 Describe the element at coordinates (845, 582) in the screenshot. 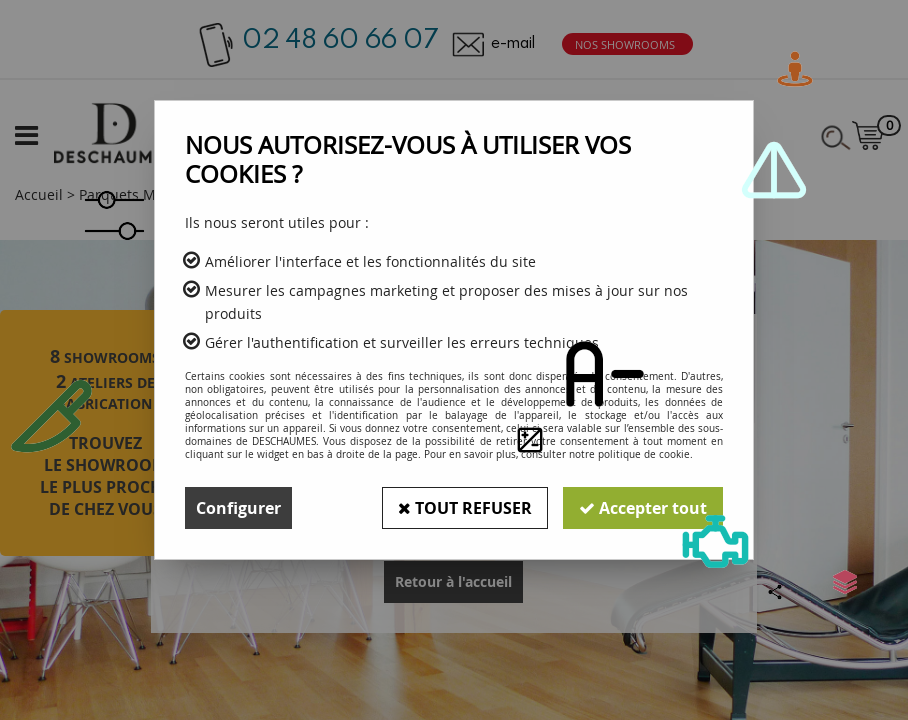

I see `view stacked layers or content` at that location.